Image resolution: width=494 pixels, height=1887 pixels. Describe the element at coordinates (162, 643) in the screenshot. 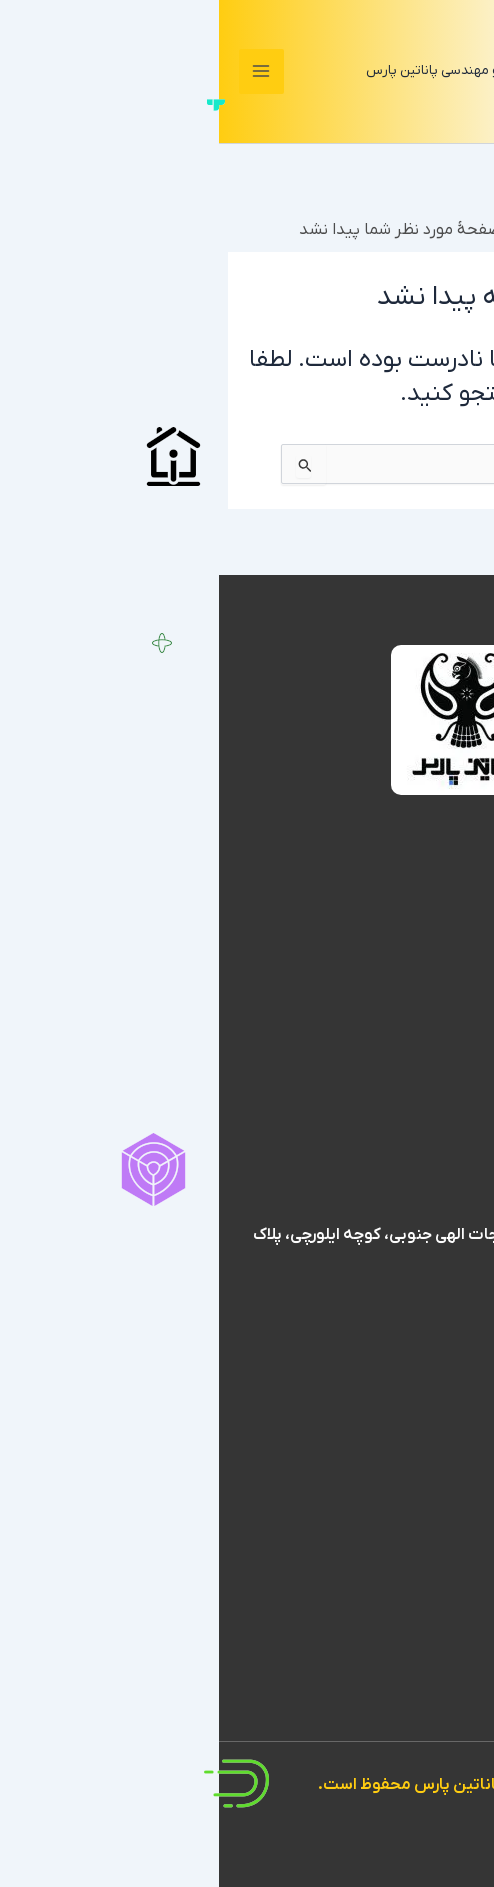

I see `Temporal workflow platform logo` at that location.